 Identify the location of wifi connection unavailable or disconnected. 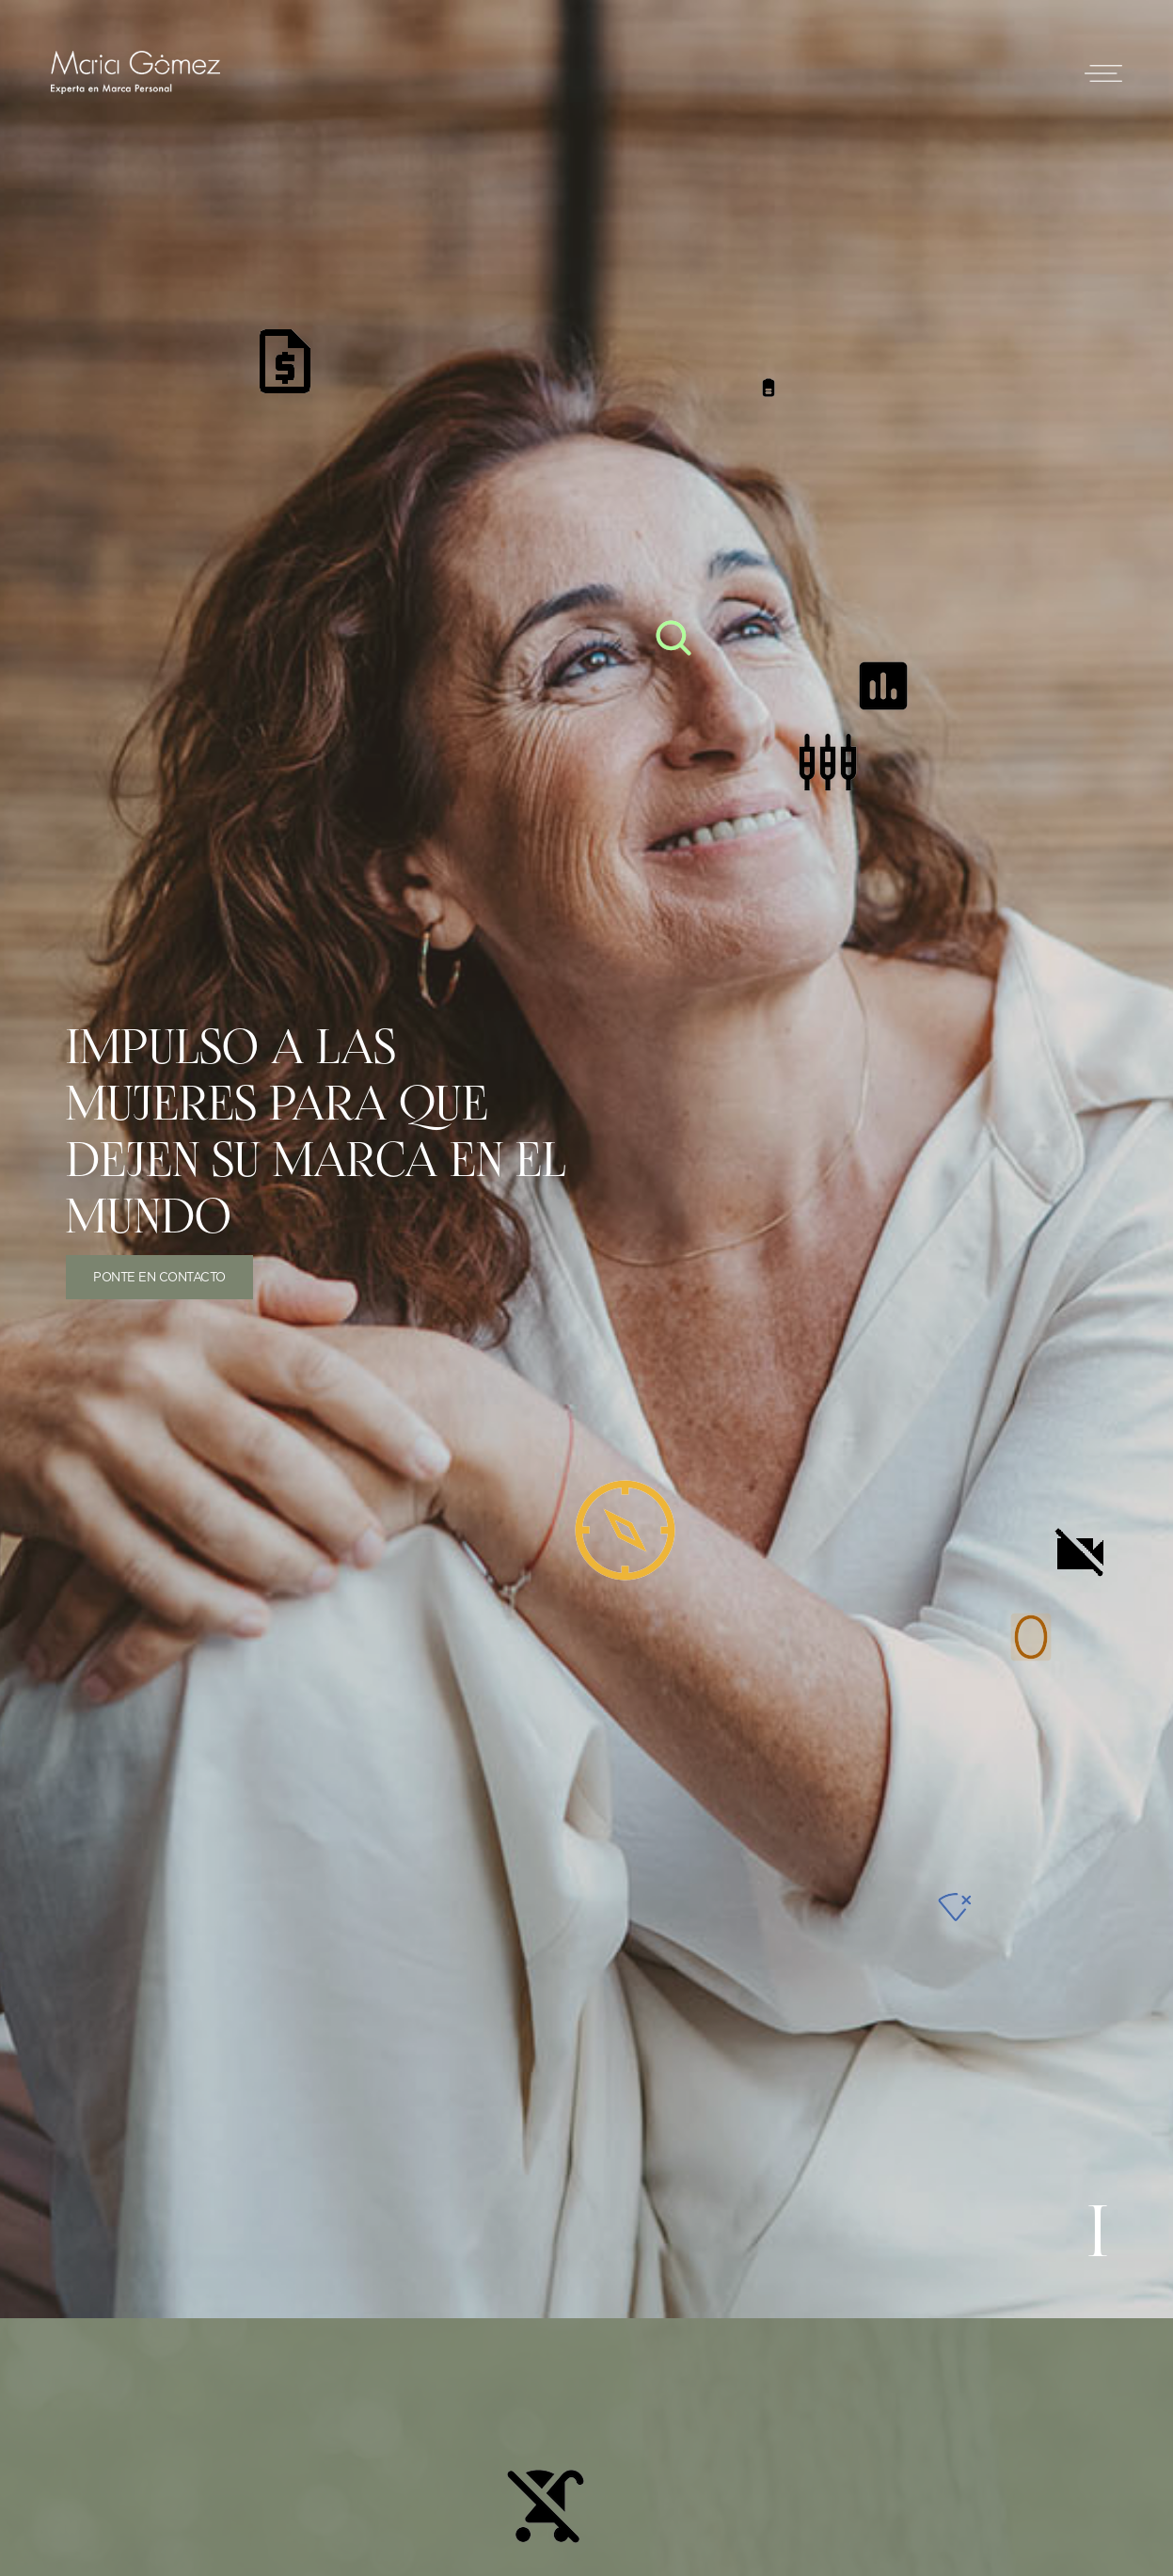
(956, 1907).